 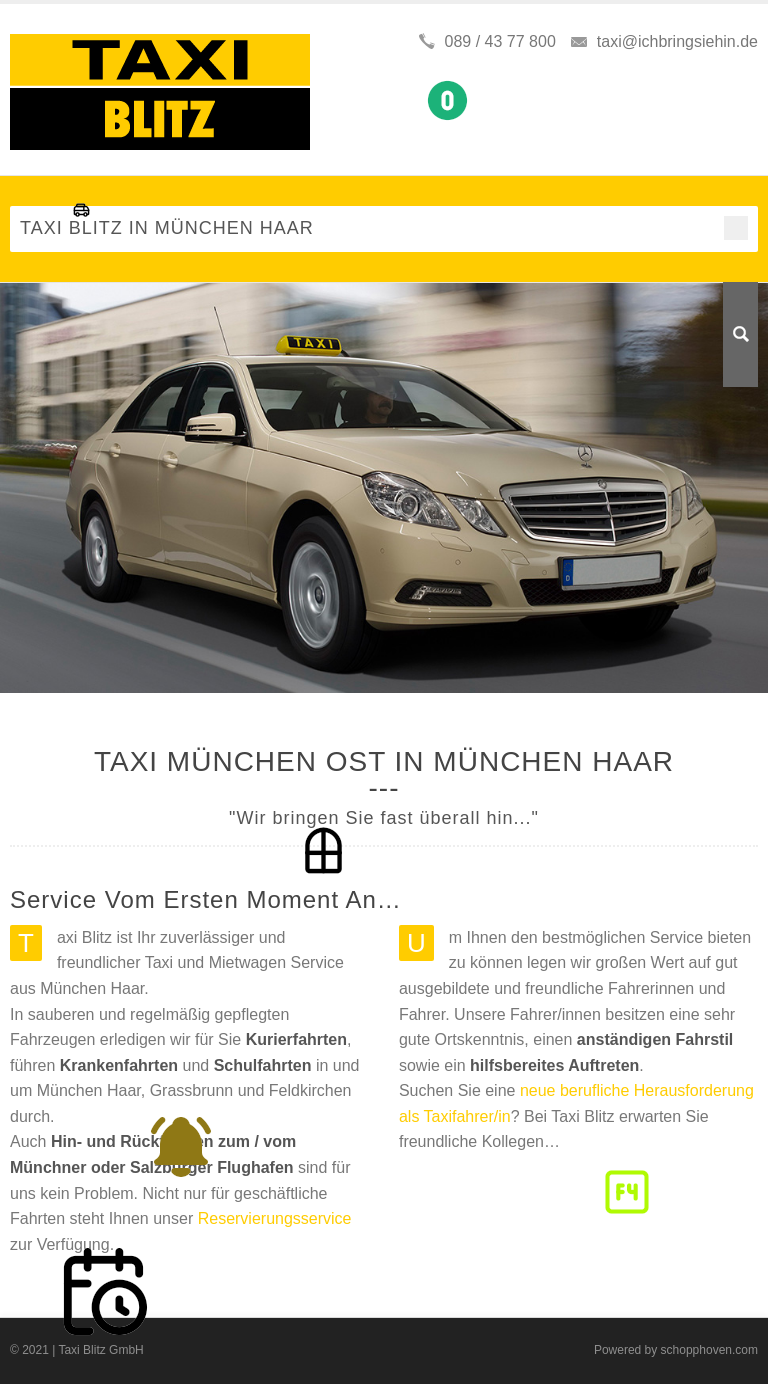 What do you see at coordinates (103, 1291) in the screenshot?
I see `schedule an event or appointment` at bounding box center [103, 1291].